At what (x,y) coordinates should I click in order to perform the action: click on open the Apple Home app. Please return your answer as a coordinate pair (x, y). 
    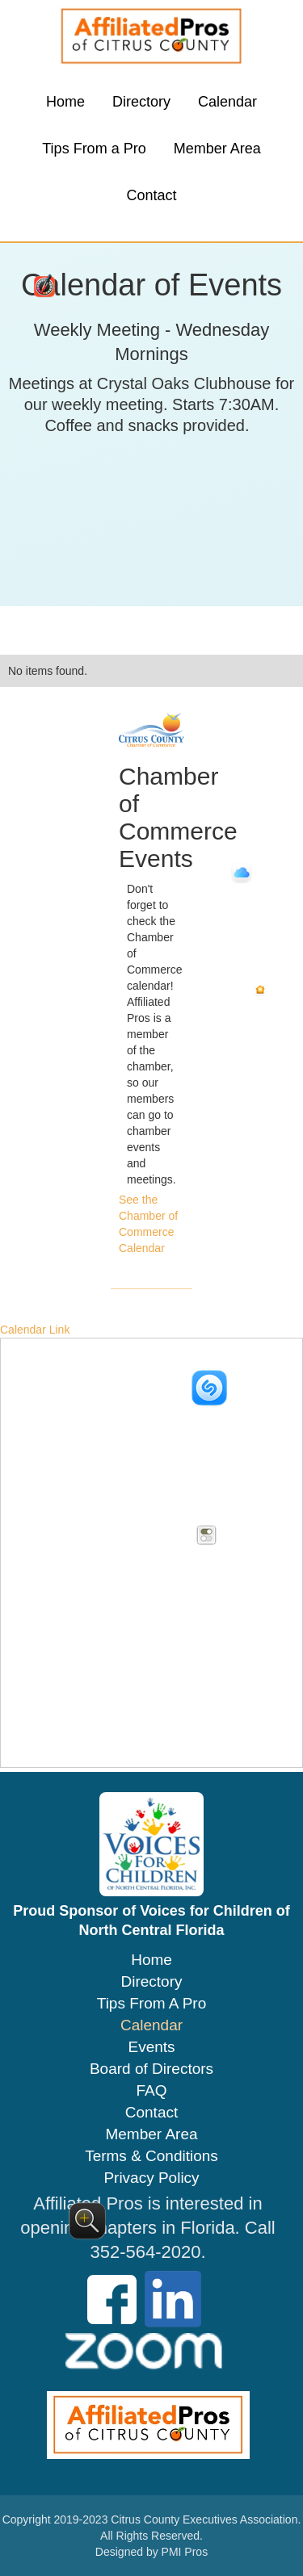
    Looking at the image, I should click on (260, 990).